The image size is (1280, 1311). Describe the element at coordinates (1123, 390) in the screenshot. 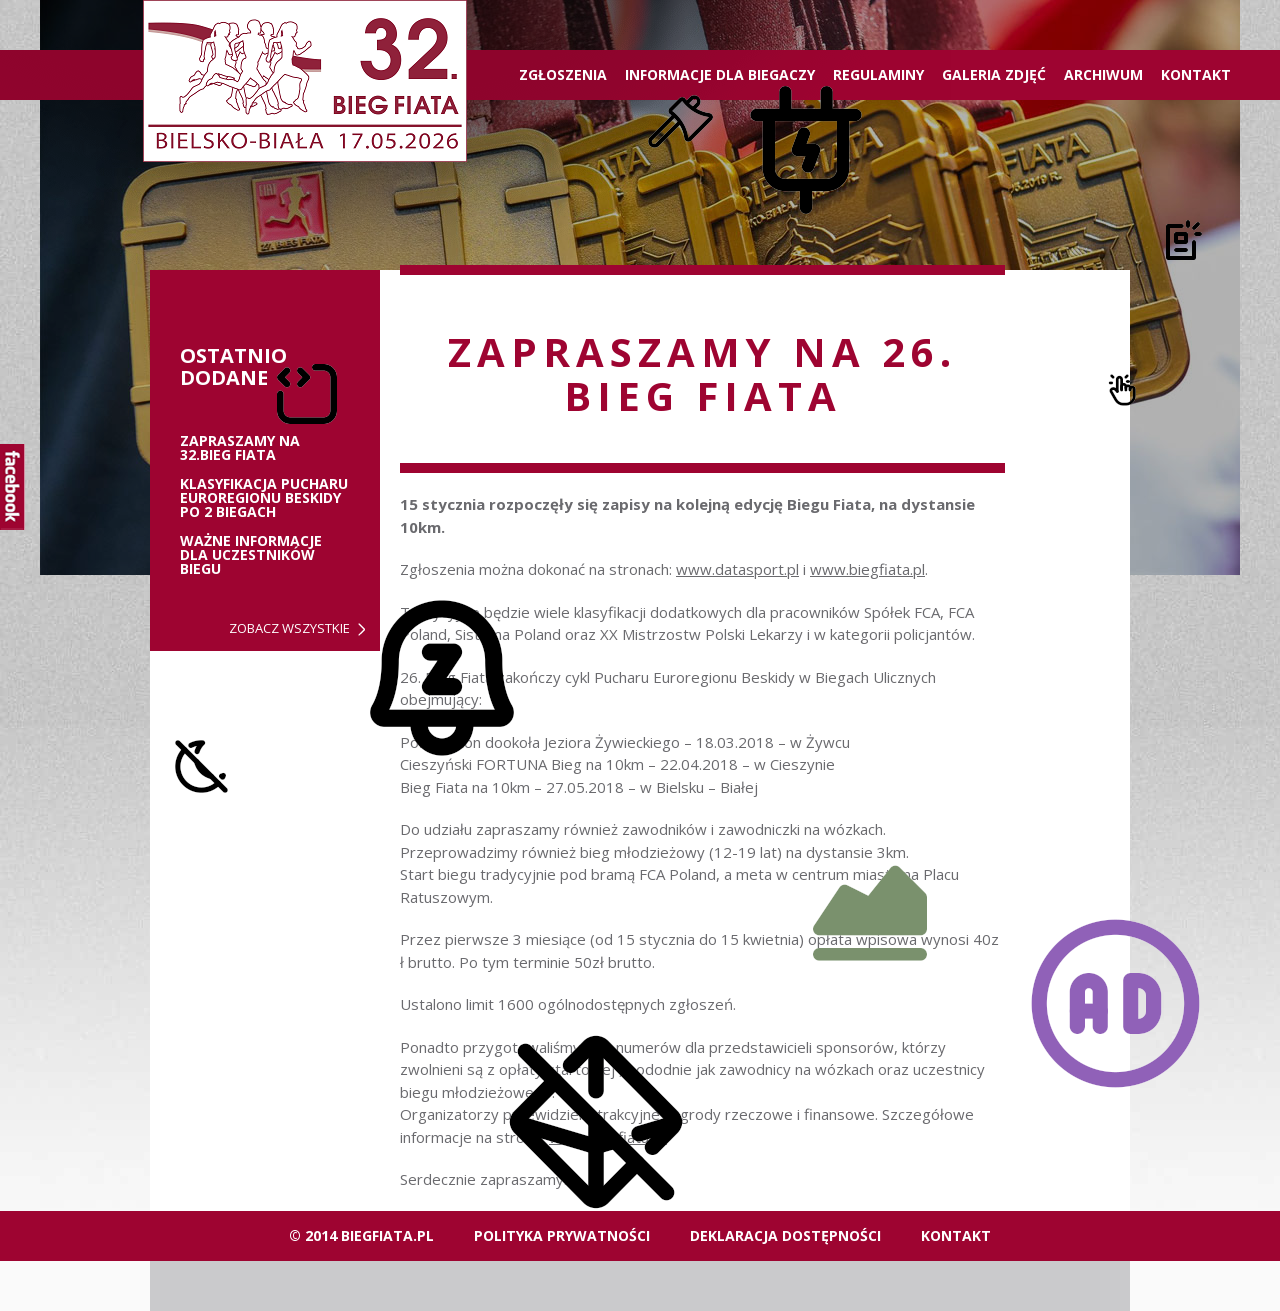

I see `tap or click to interact` at that location.